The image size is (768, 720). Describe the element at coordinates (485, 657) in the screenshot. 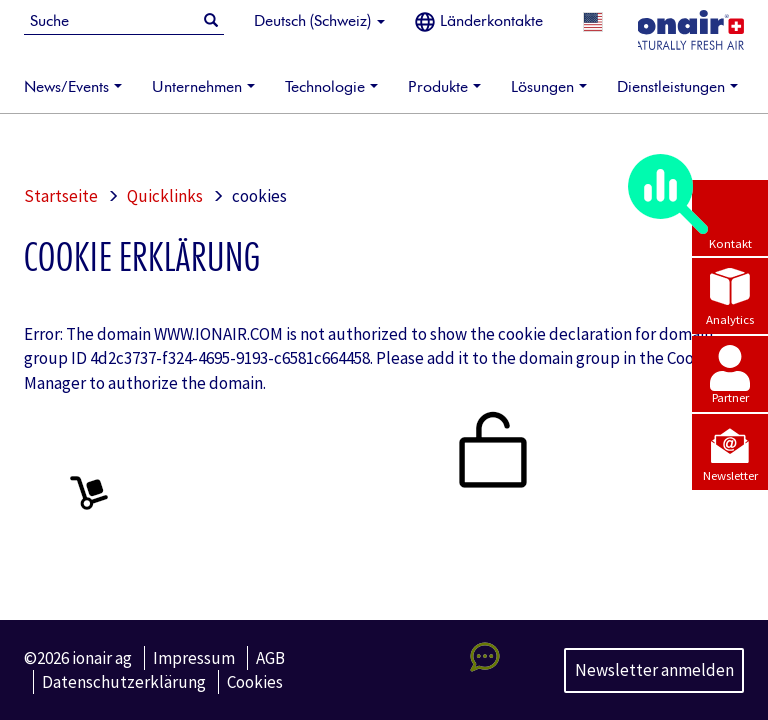

I see `open chat or messaging` at that location.